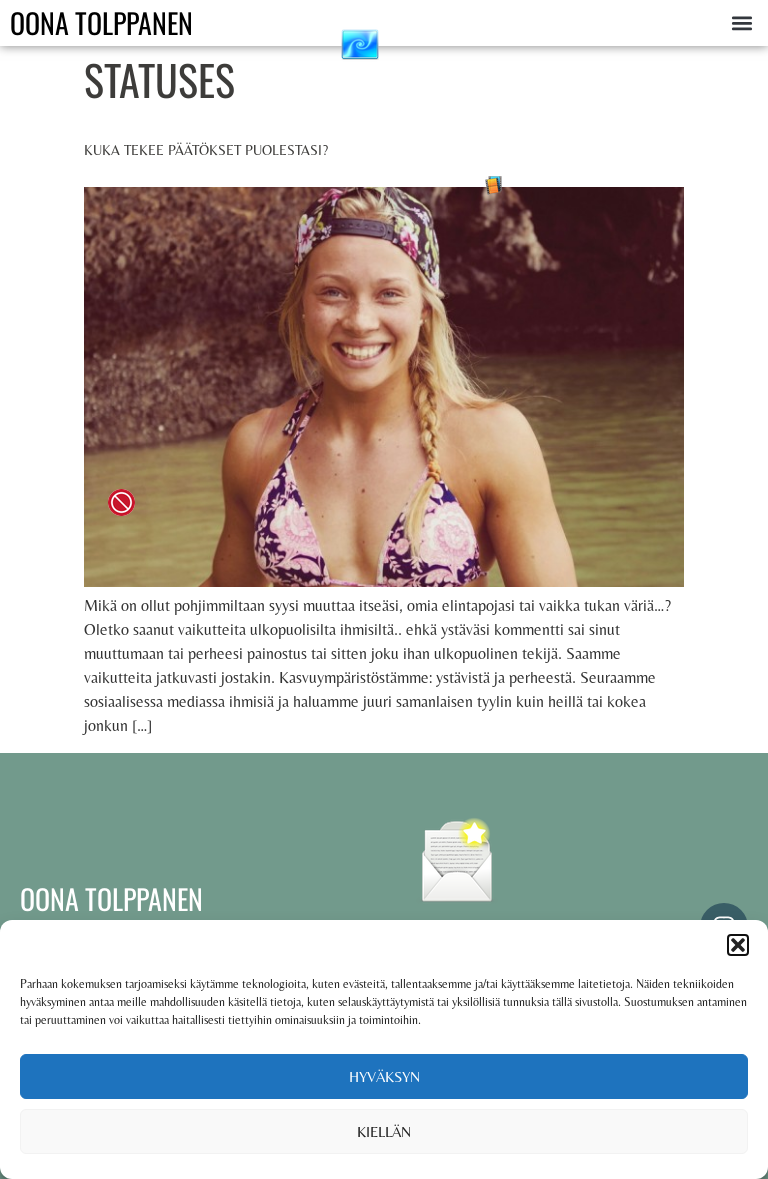  Describe the element at coordinates (360, 45) in the screenshot. I see `open screen saver settings` at that location.